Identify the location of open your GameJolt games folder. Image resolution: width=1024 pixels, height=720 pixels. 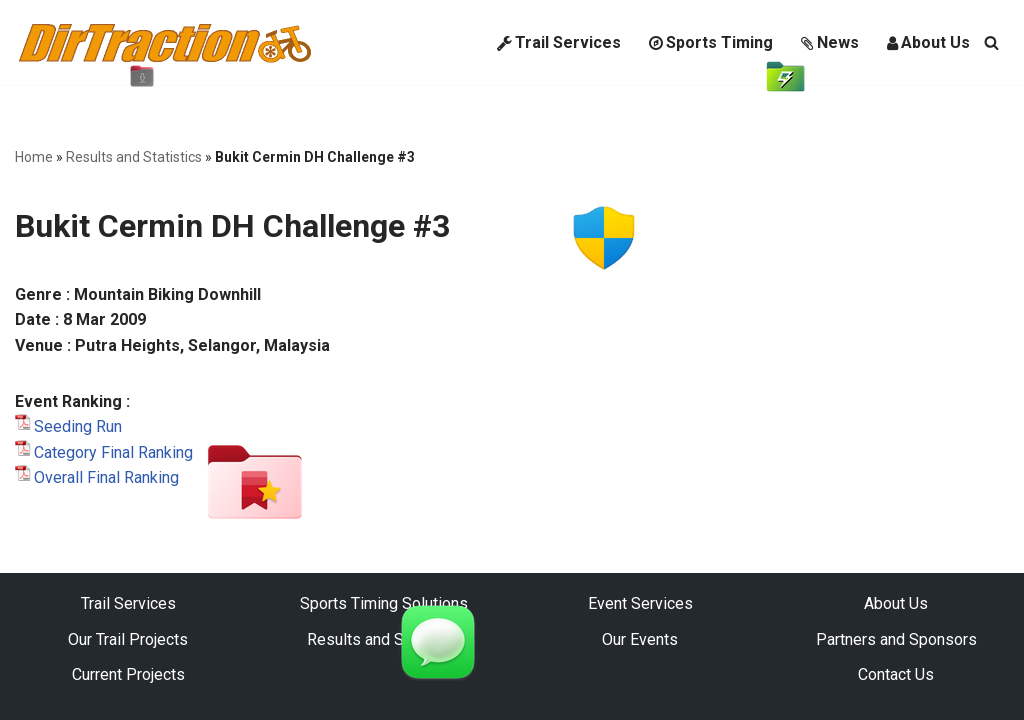
(785, 77).